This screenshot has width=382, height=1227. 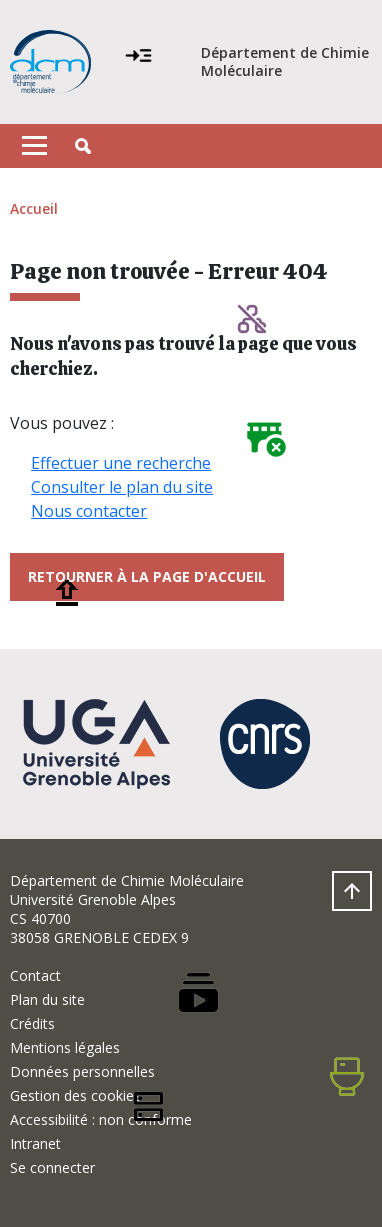 I want to click on access server or DNS settings, so click(x=148, y=1106).